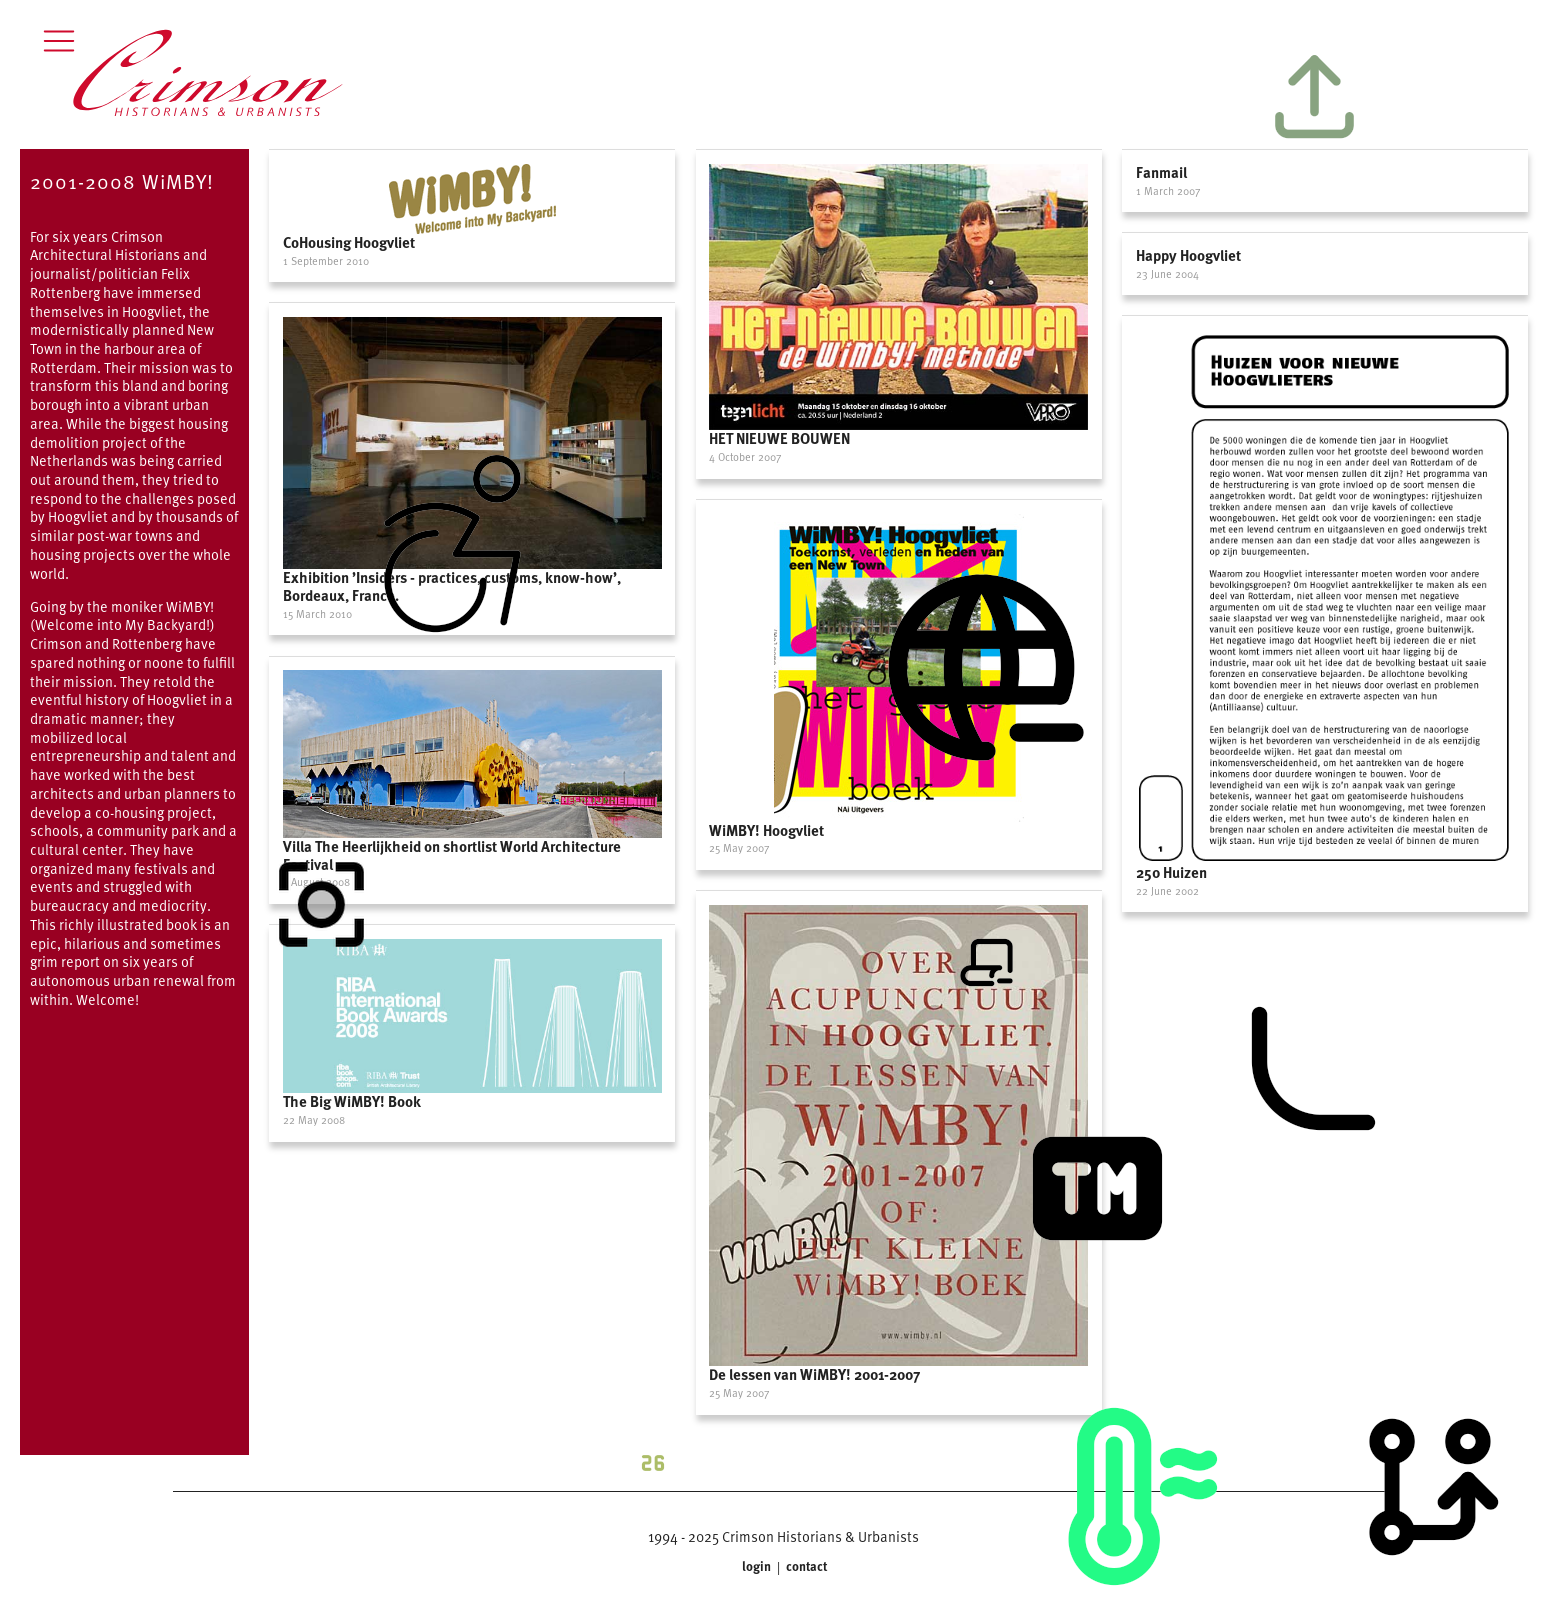  What do you see at coordinates (1313, 1068) in the screenshot?
I see `adjust bottom-left corner radius` at bounding box center [1313, 1068].